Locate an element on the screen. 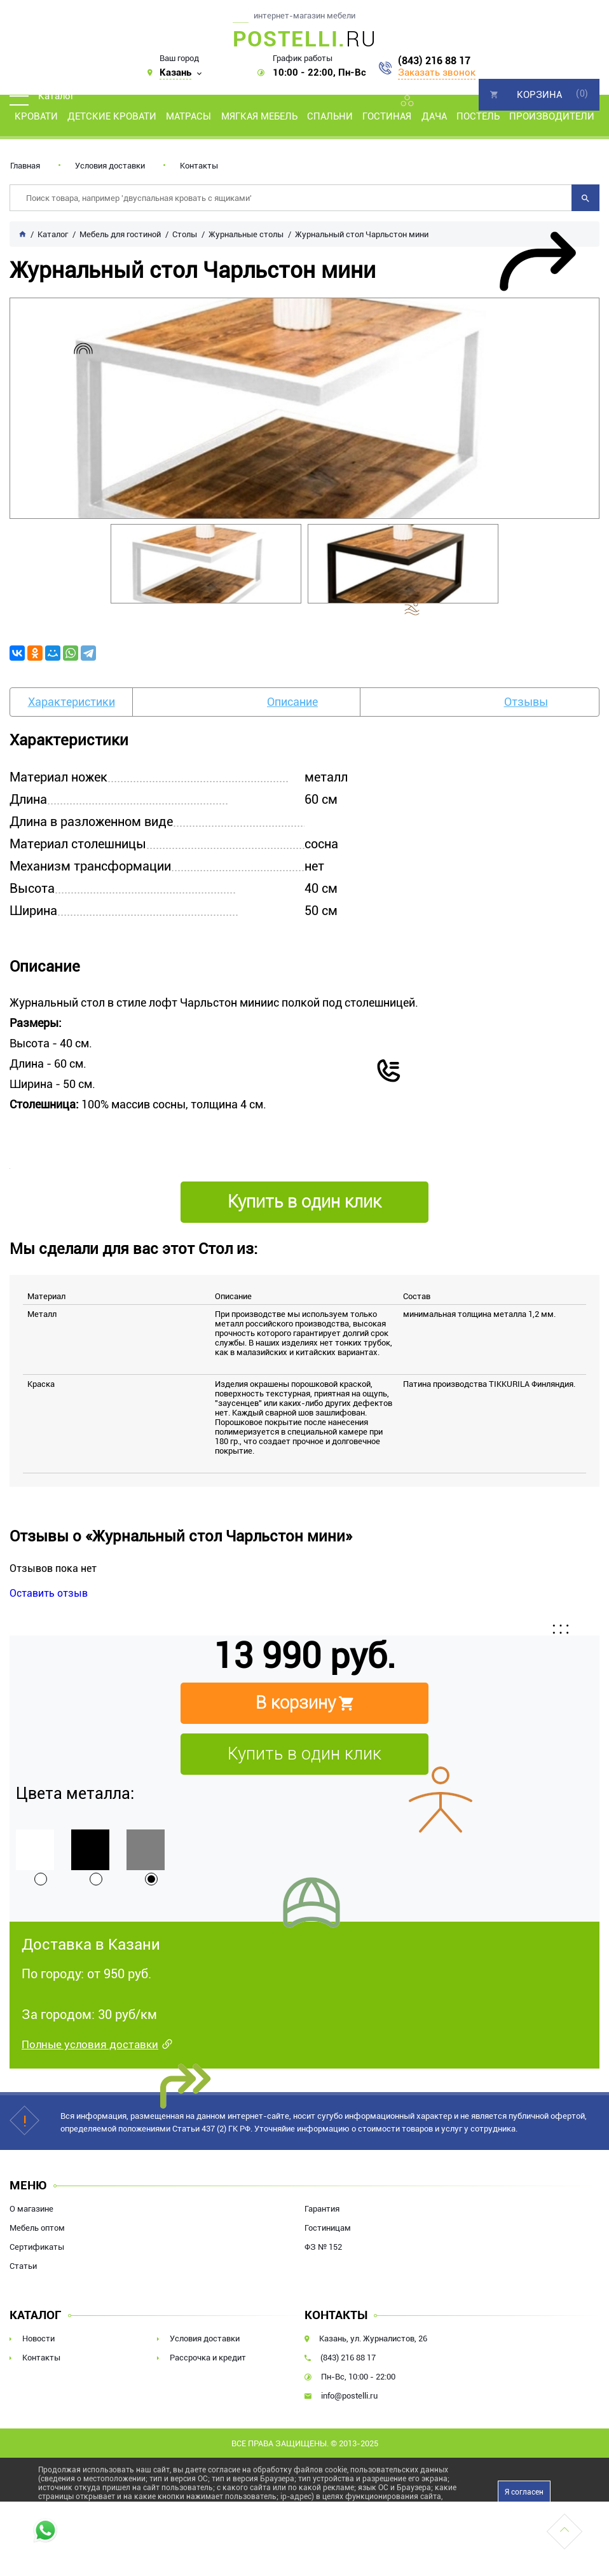  view contact list or phone directory is located at coordinates (389, 1070).